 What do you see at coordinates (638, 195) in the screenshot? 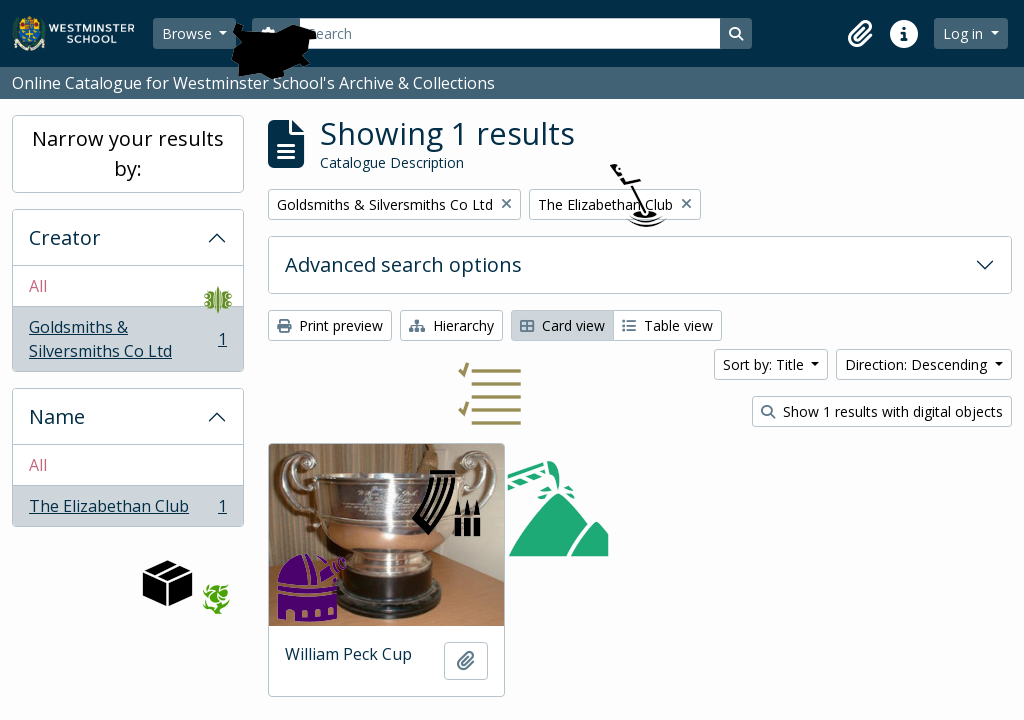
I see `metal detector tool or feature` at bounding box center [638, 195].